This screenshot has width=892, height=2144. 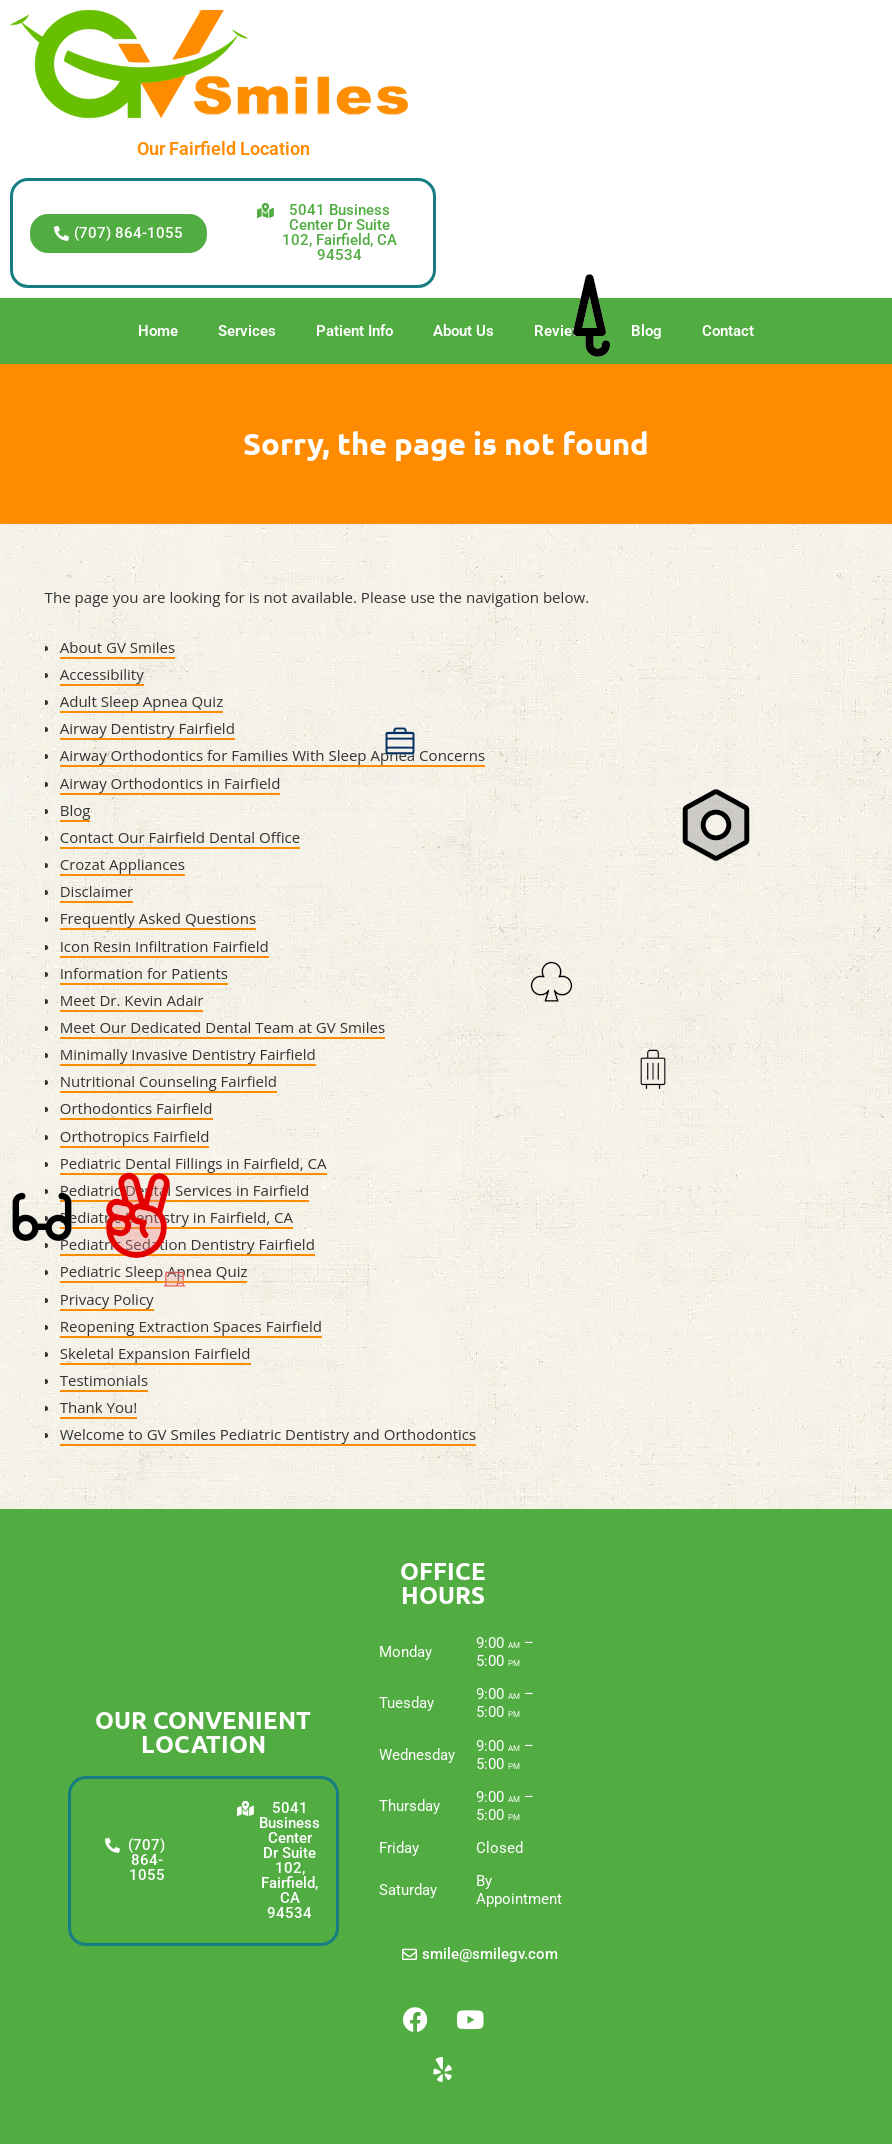 I want to click on club suit symbol for card games, so click(x=551, y=982).